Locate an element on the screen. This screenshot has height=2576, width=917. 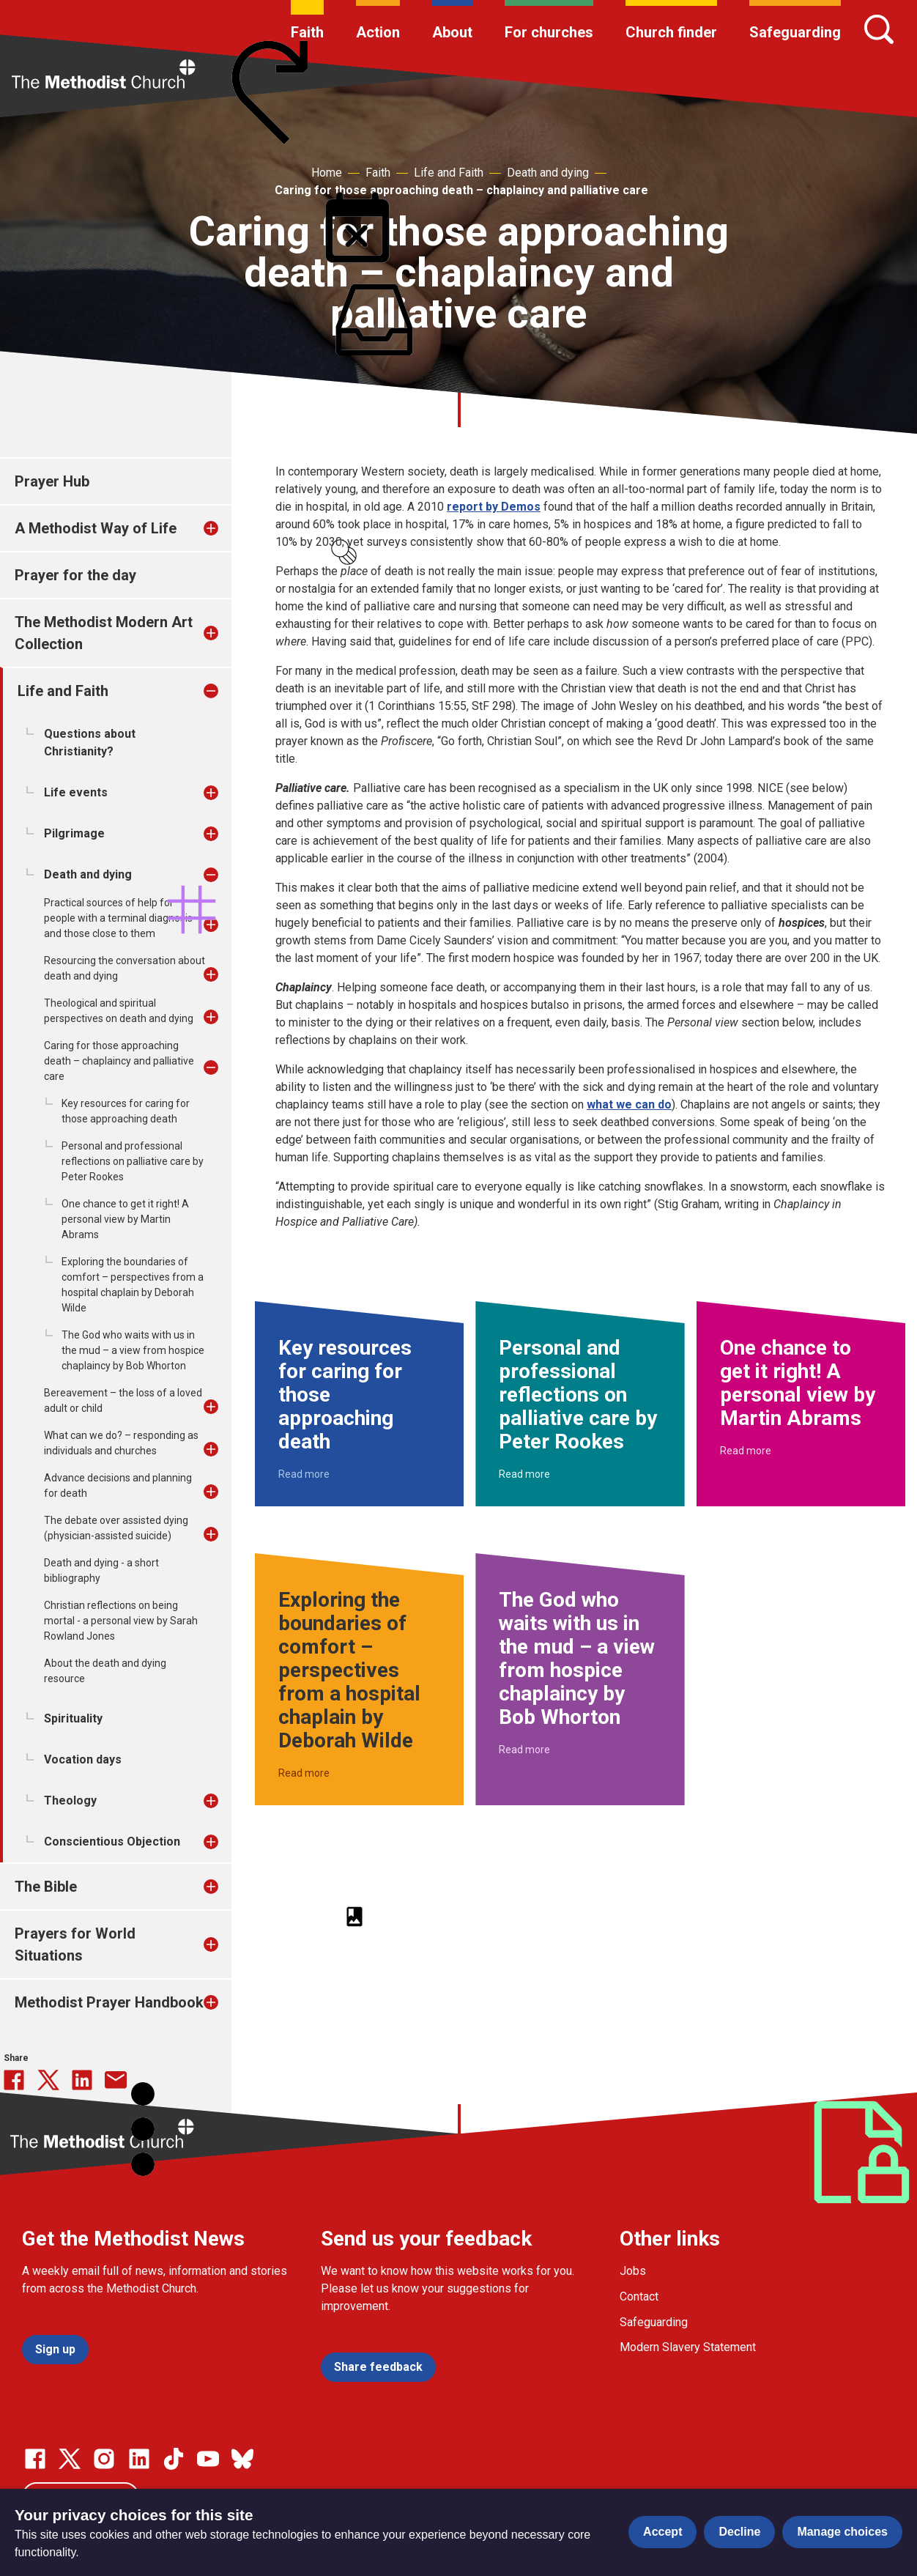
indicates a numeric variable or constant in code is located at coordinates (191, 909).